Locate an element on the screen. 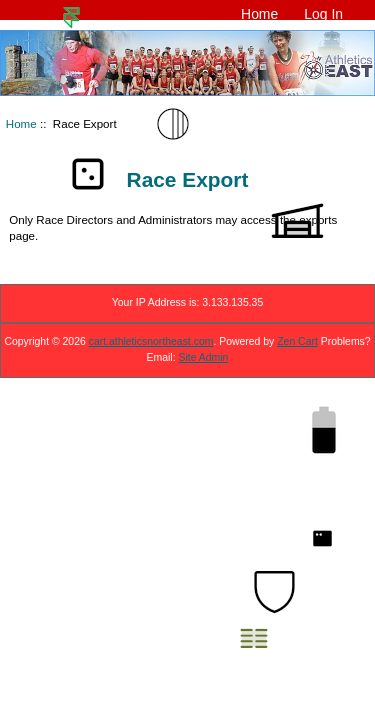  switch to multi-column text layout is located at coordinates (254, 639).